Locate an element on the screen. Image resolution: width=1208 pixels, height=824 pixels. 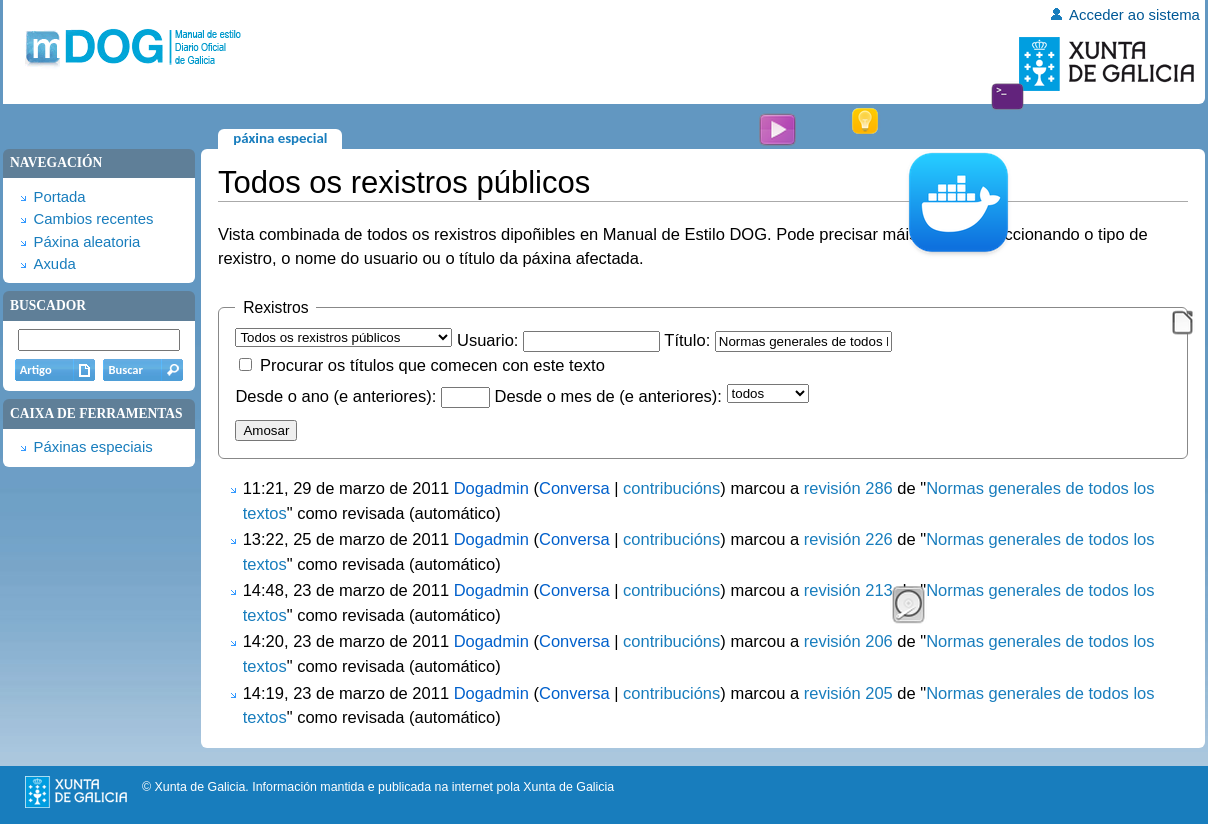
open the Tips app for helpful hints and tutorials is located at coordinates (865, 121).